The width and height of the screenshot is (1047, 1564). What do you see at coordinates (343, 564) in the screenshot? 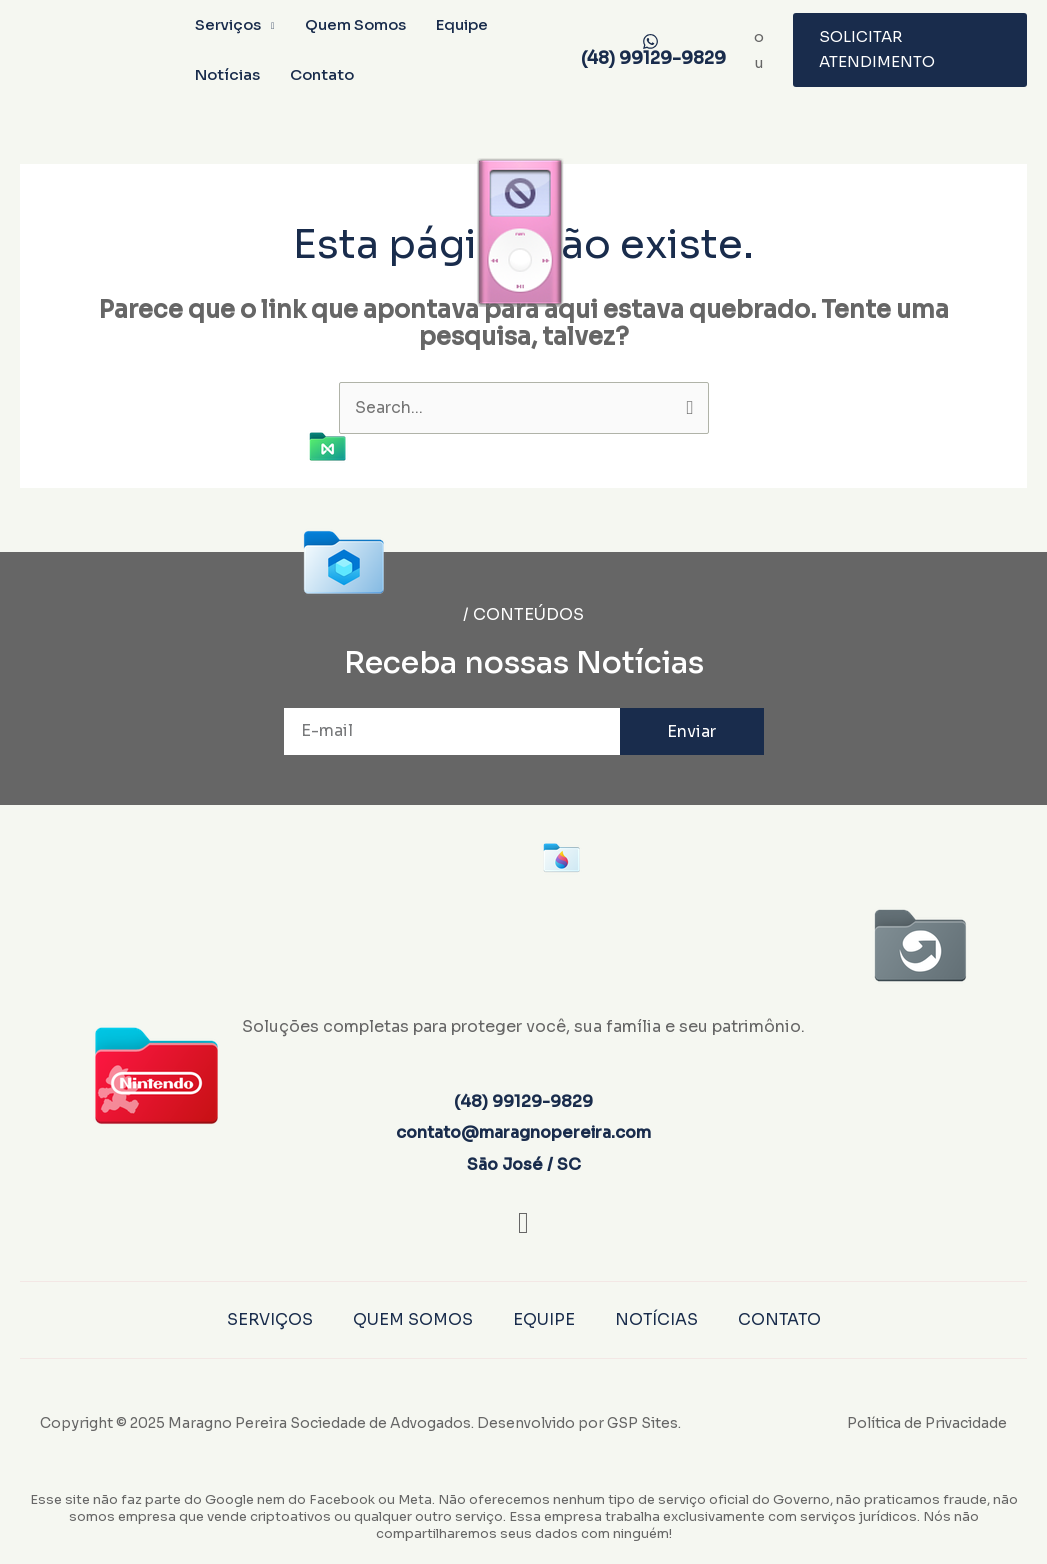
I see `open folder containing microsoft dynamics 365 remote assist files` at bounding box center [343, 564].